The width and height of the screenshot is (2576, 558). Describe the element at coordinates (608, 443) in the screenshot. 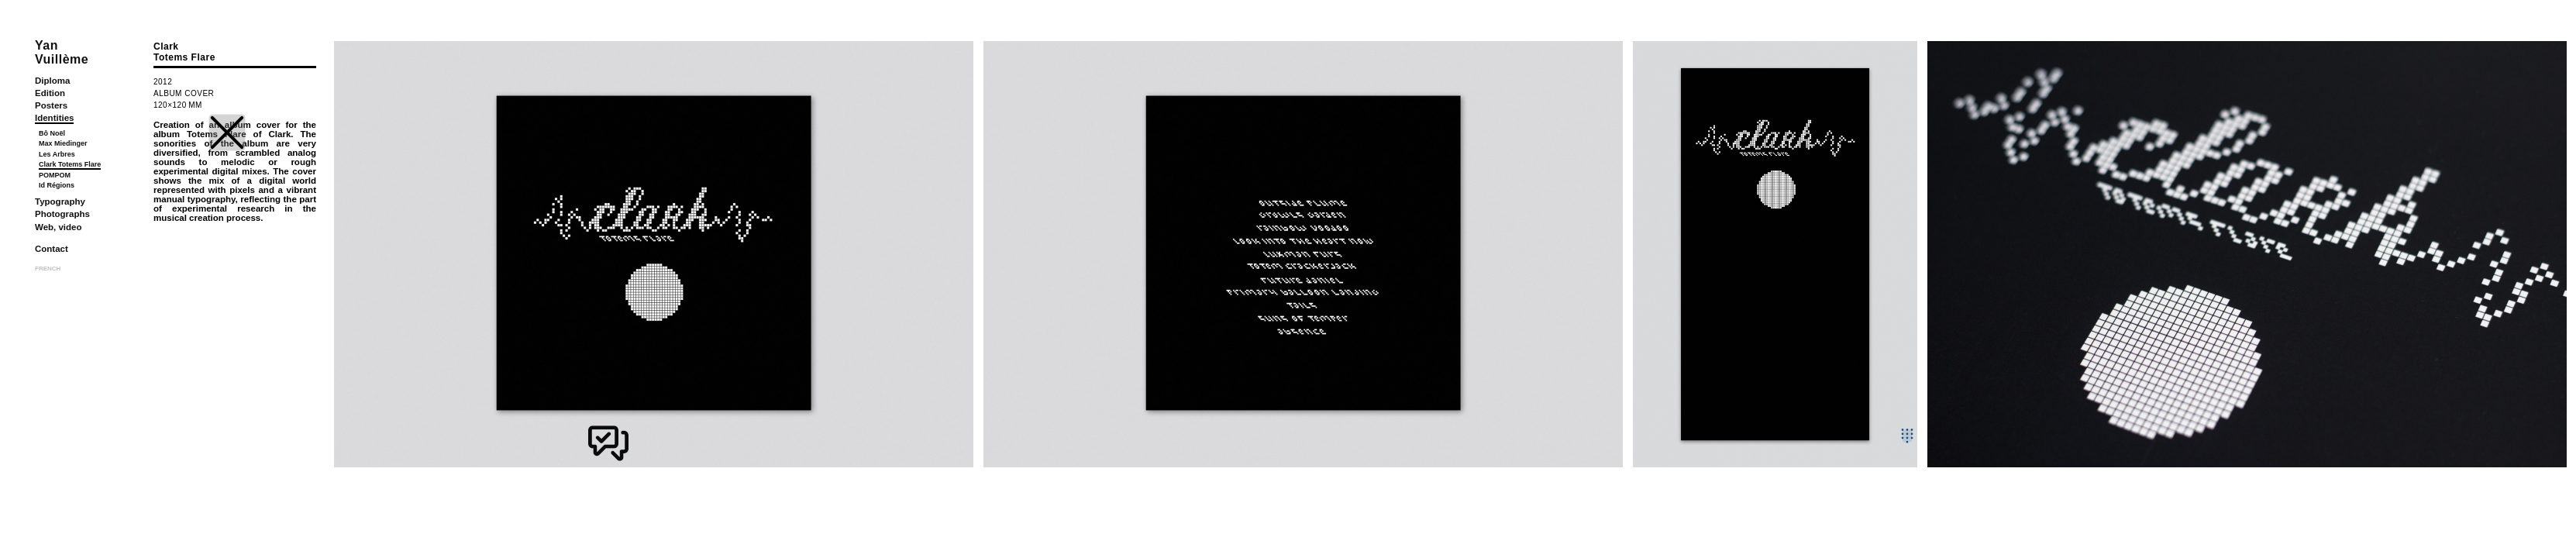

I see `indicates a discussion thread has been closed` at that location.